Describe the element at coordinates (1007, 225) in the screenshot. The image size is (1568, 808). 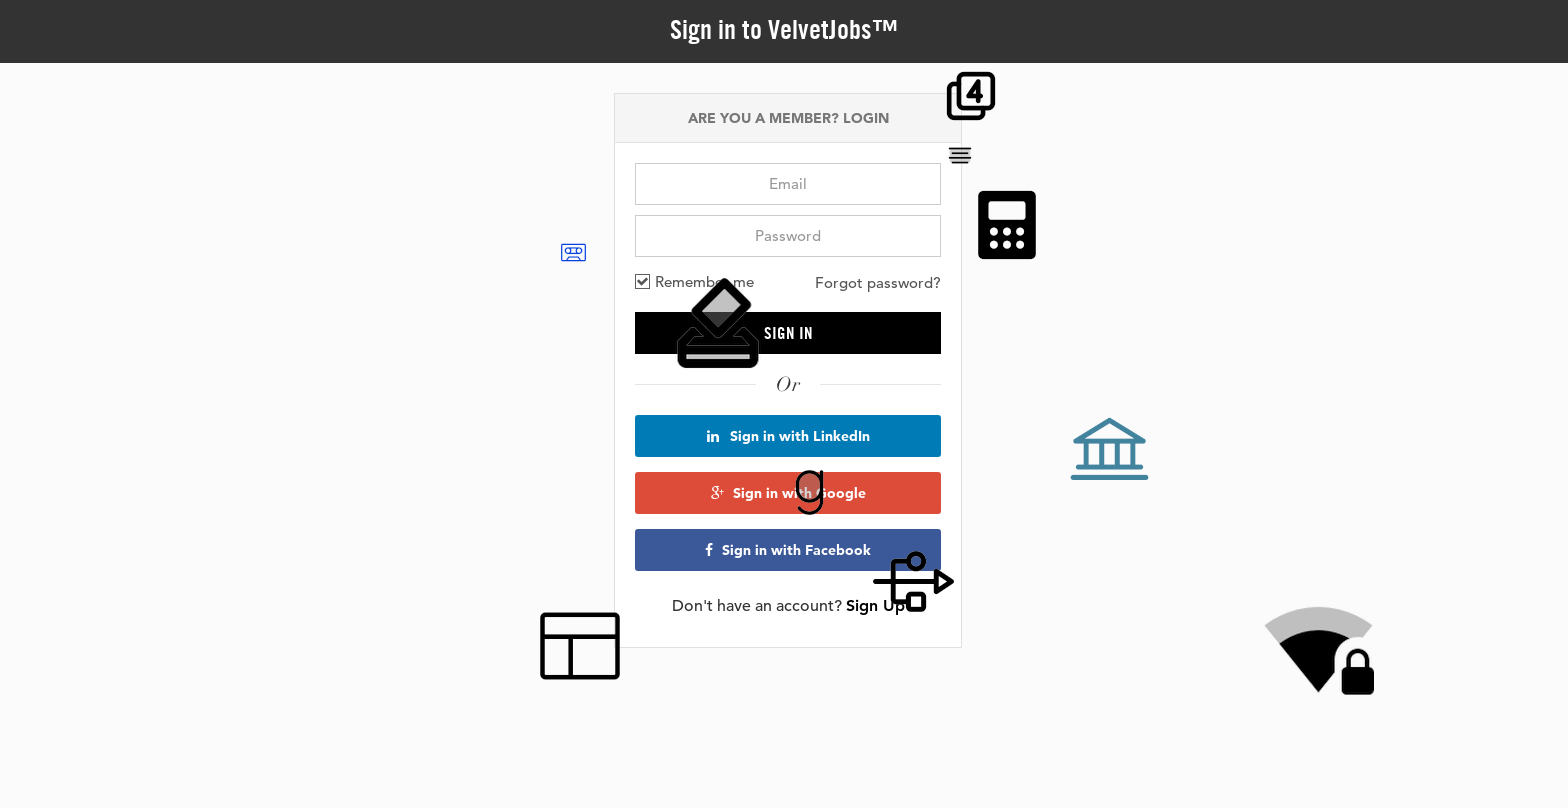
I see `open the calculator app` at that location.